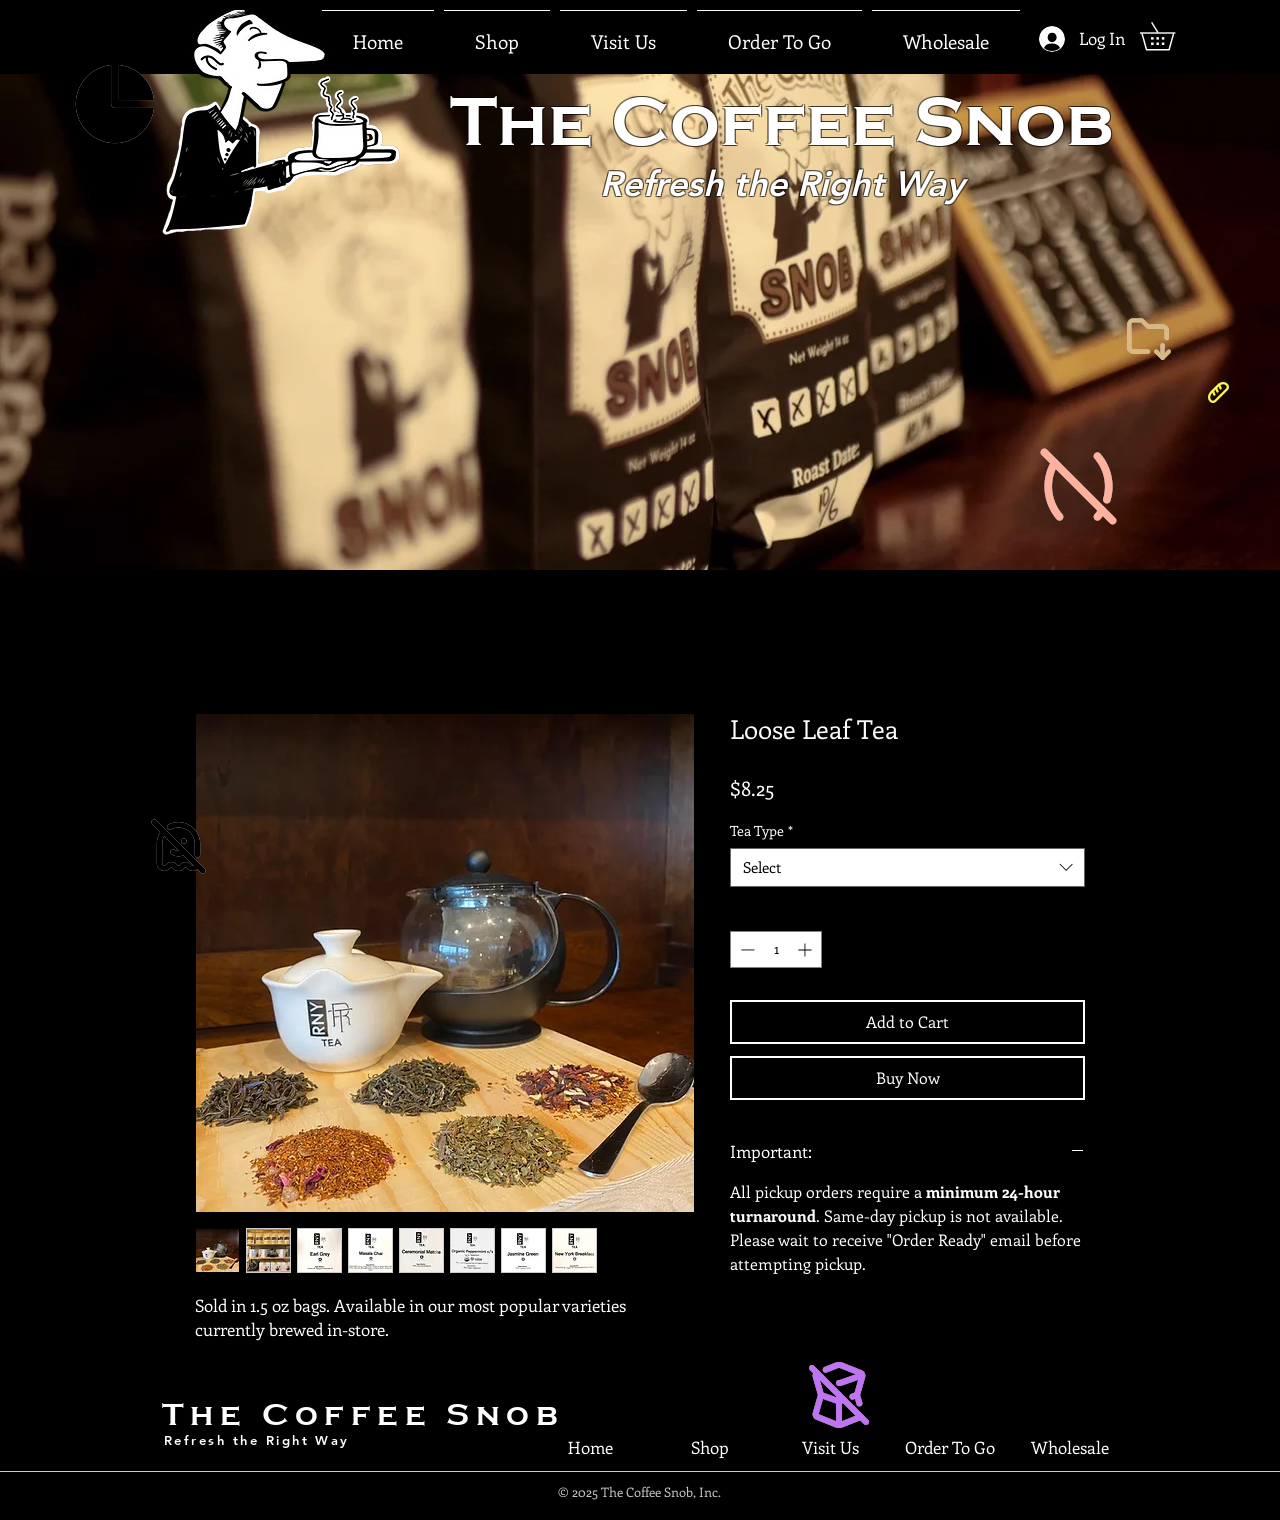 Image resolution: width=1280 pixels, height=1520 pixels. I want to click on download folder contents, so click(1148, 337).